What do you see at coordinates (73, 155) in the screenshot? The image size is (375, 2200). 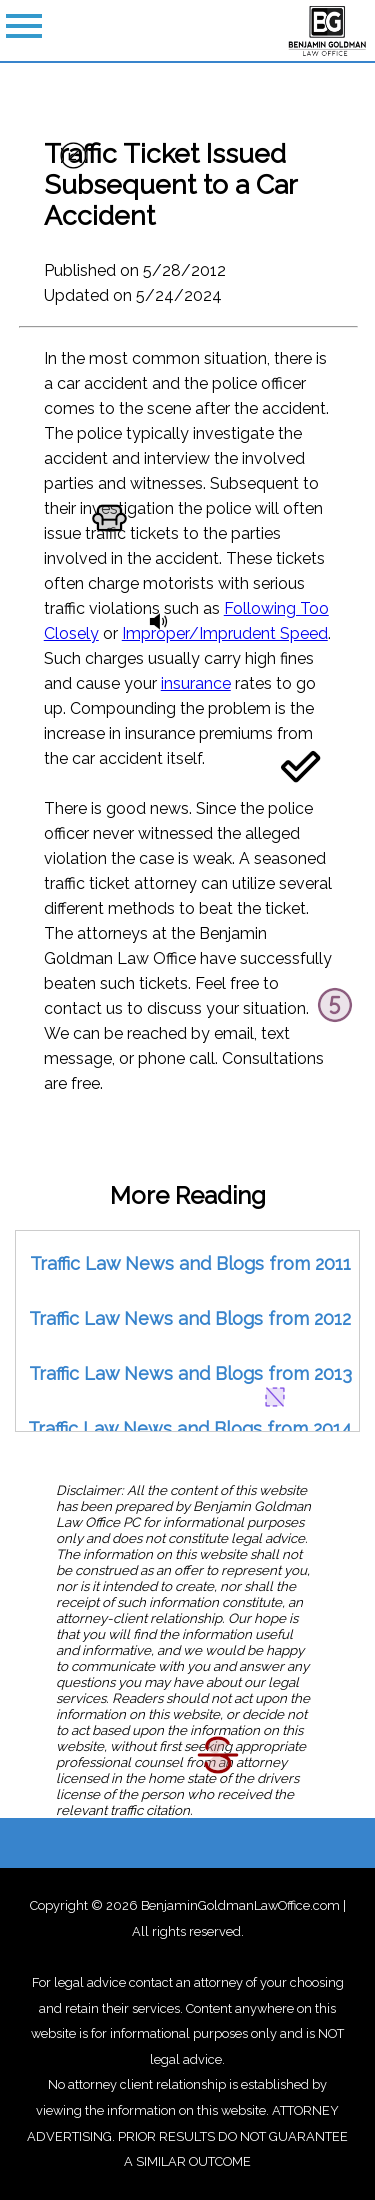 I see `navigate to previous or lower-left content` at bounding box center [73, 155].